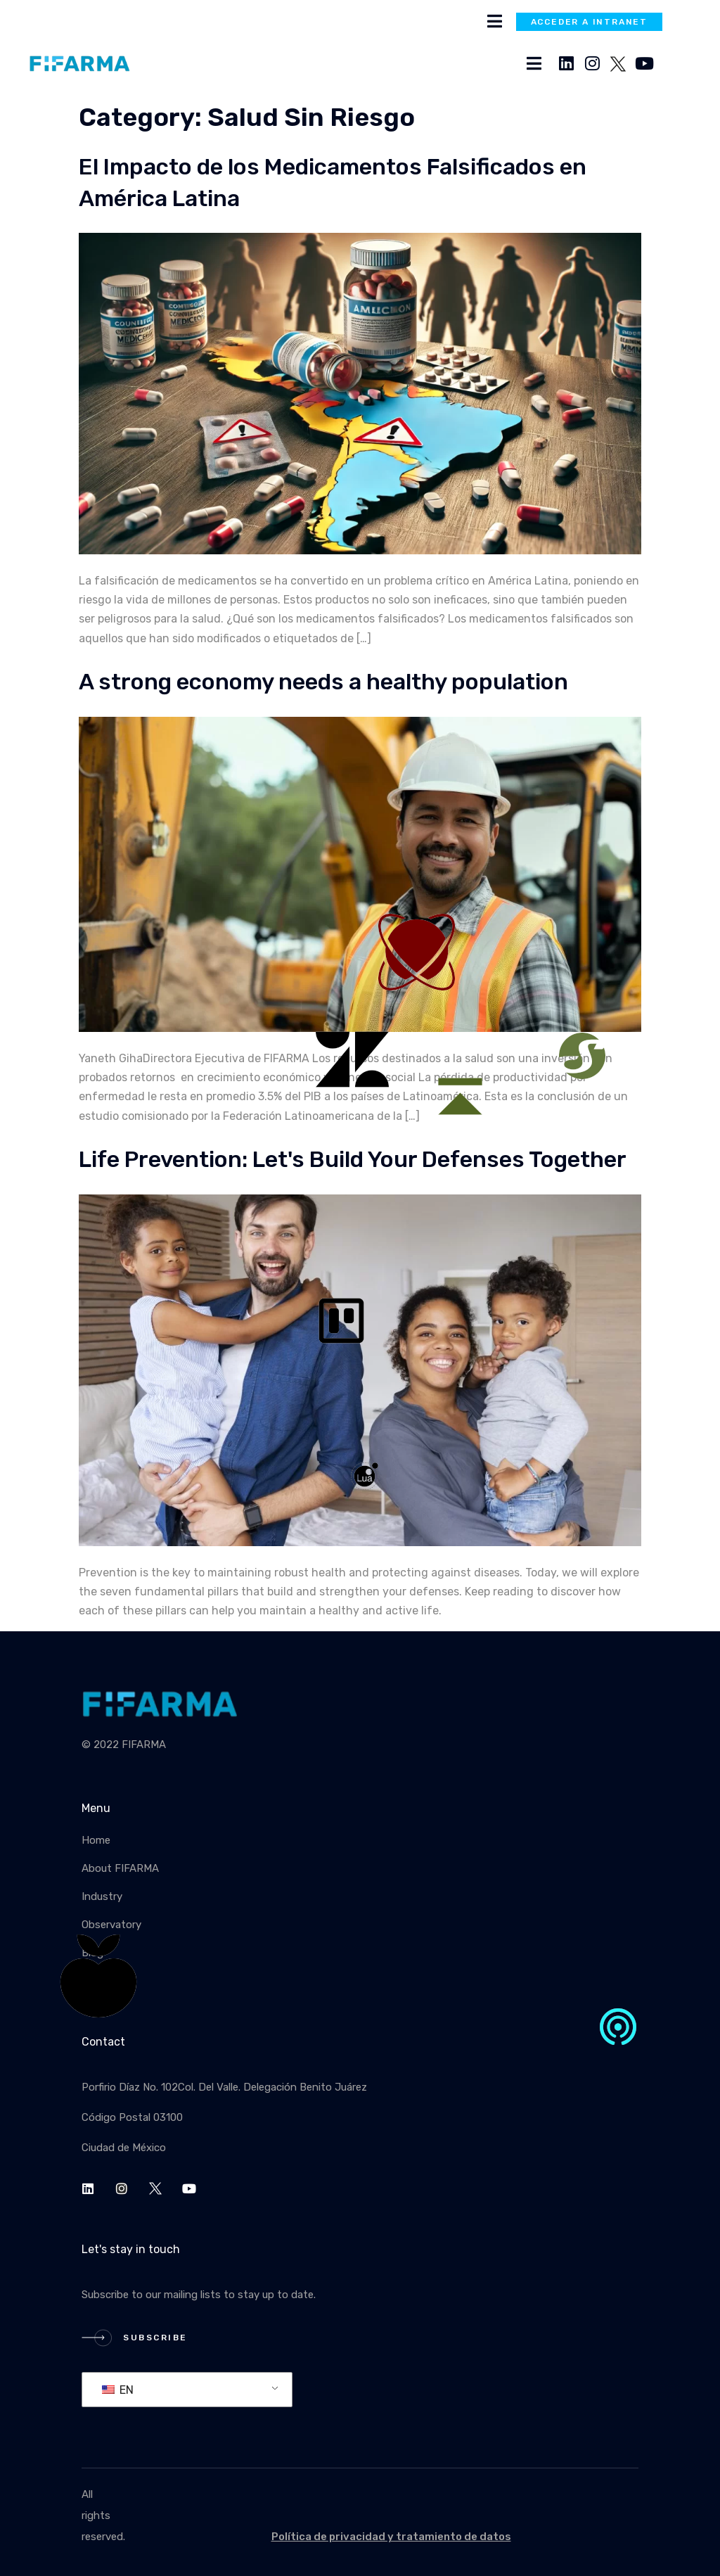 The width and height of the screenshot is (720, 2576). Describe the element at coordinates (582, 1056) in the screenshot. I see `shelly smart home brand logo` at that location.